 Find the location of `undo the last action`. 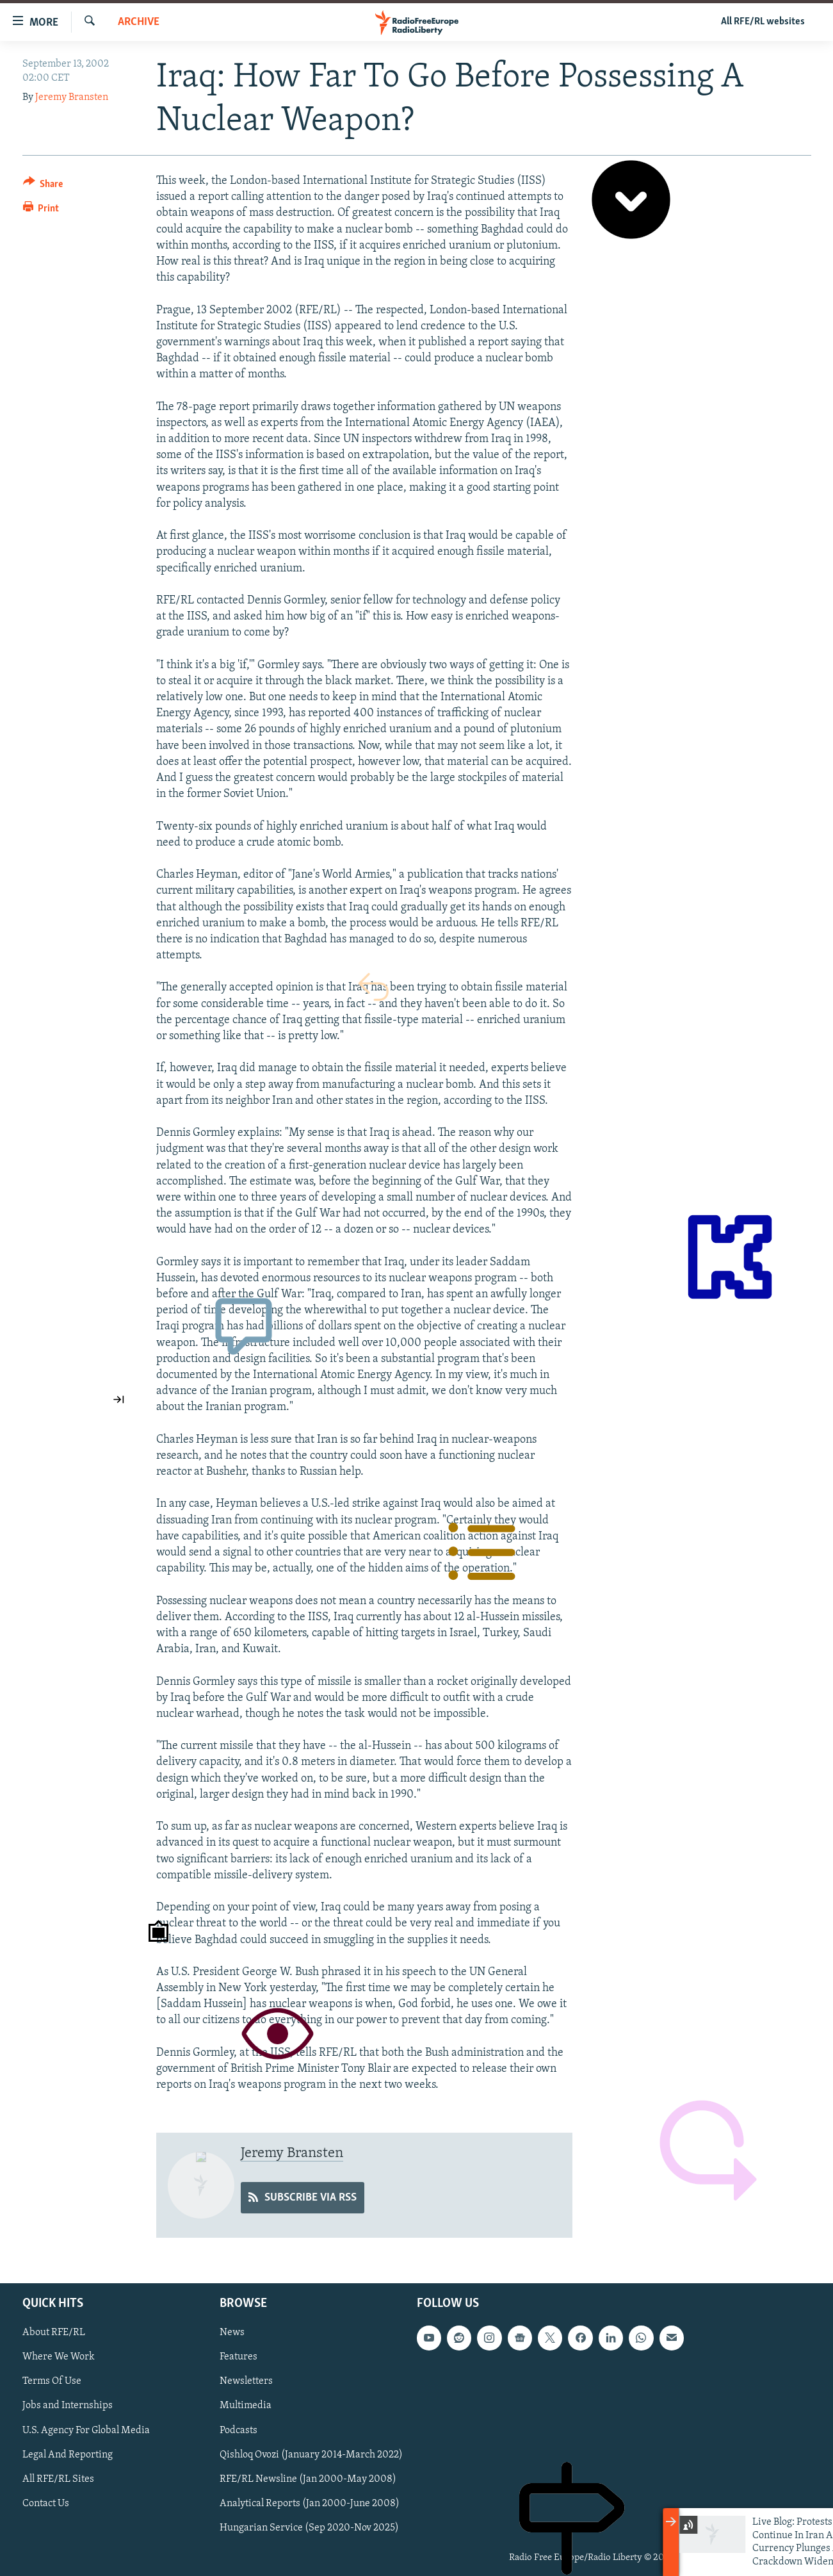

undo the last action is located at coordinates (373, 988).